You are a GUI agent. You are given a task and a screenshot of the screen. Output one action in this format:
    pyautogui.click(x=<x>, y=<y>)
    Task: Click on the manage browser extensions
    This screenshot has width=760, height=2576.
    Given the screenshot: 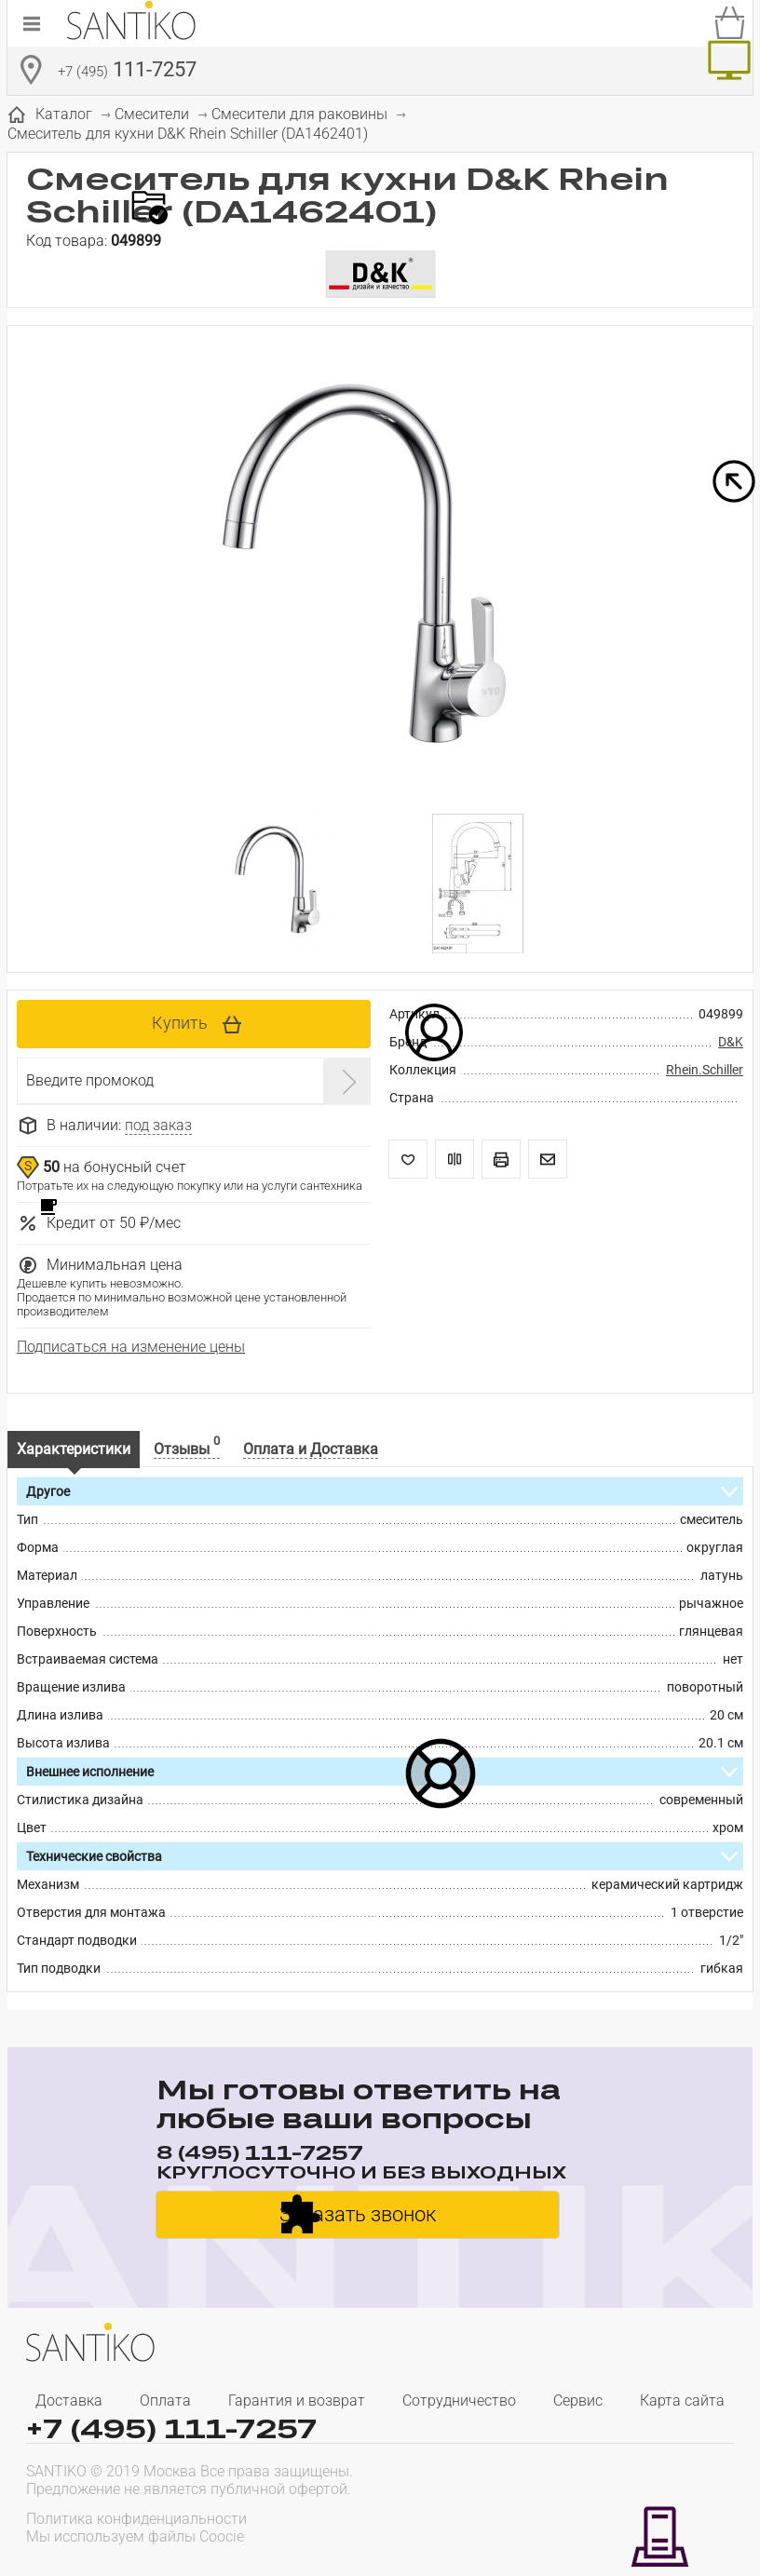 What is the action you would take?
    pyautogui.click(x=300, y=2215)
    